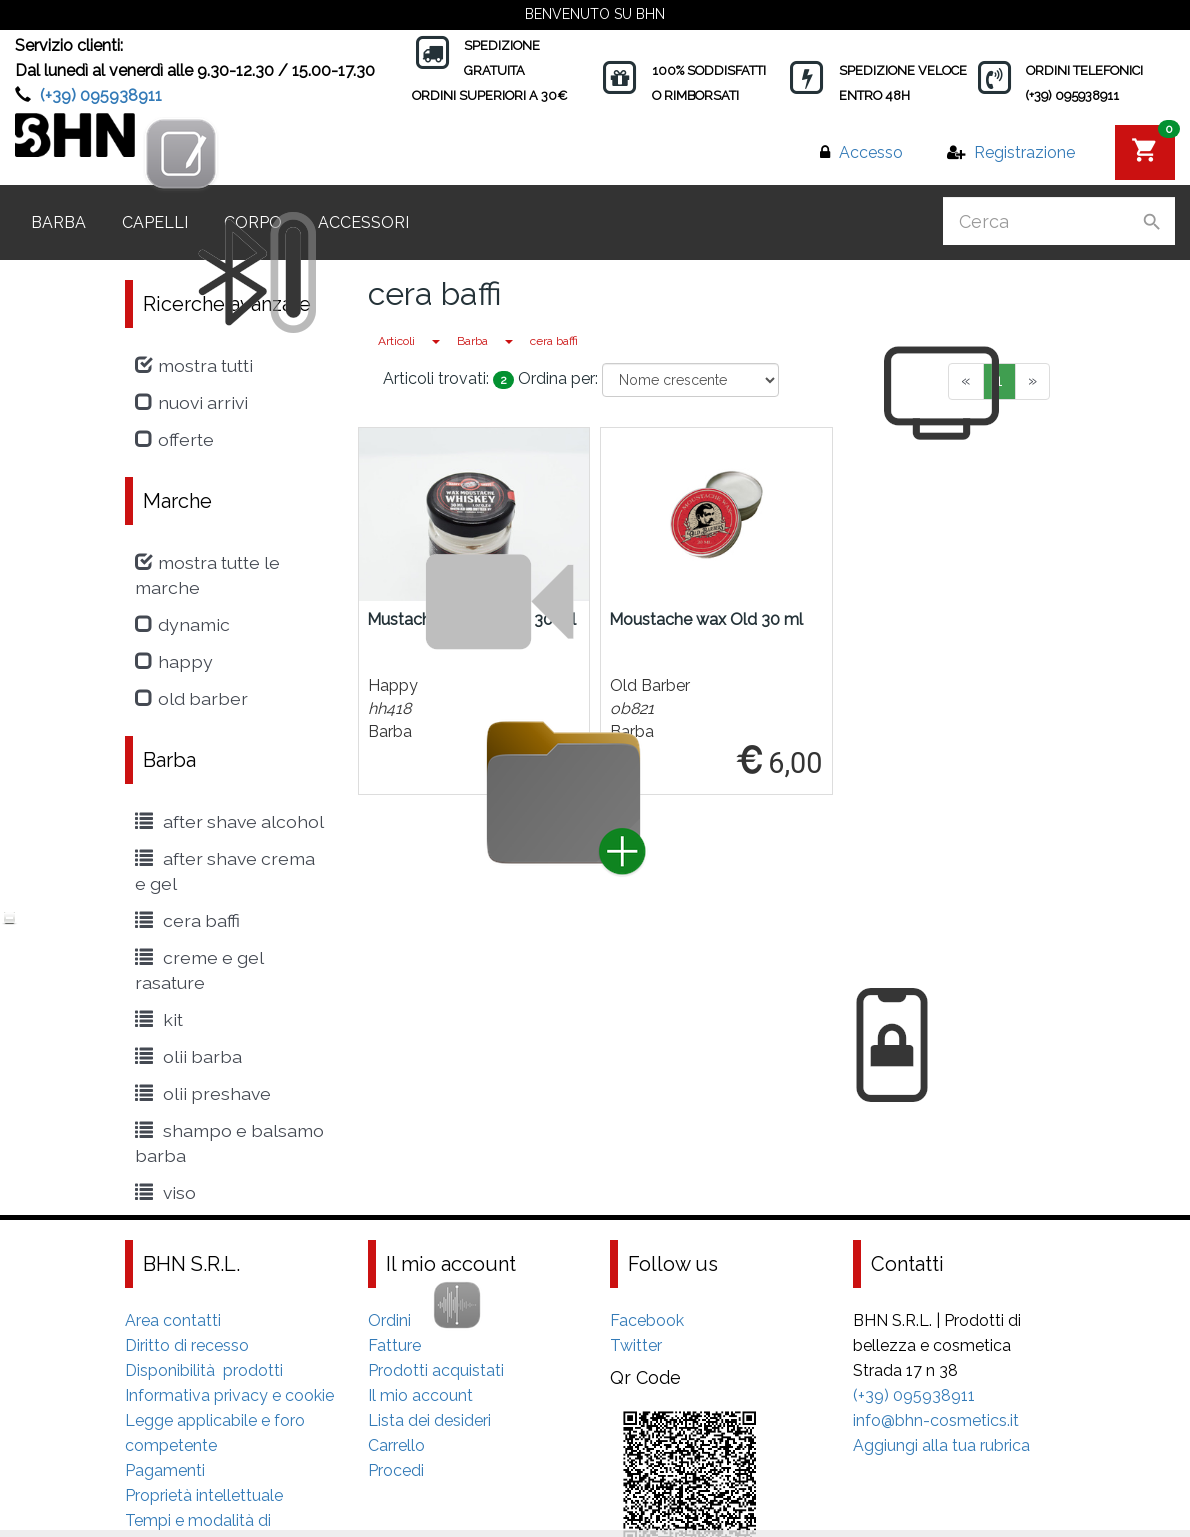 This screenshot has height=1537, width=1190. Describe the element at coordinates (563, 792) in the screenshot. I see `create a new folder` at that location.